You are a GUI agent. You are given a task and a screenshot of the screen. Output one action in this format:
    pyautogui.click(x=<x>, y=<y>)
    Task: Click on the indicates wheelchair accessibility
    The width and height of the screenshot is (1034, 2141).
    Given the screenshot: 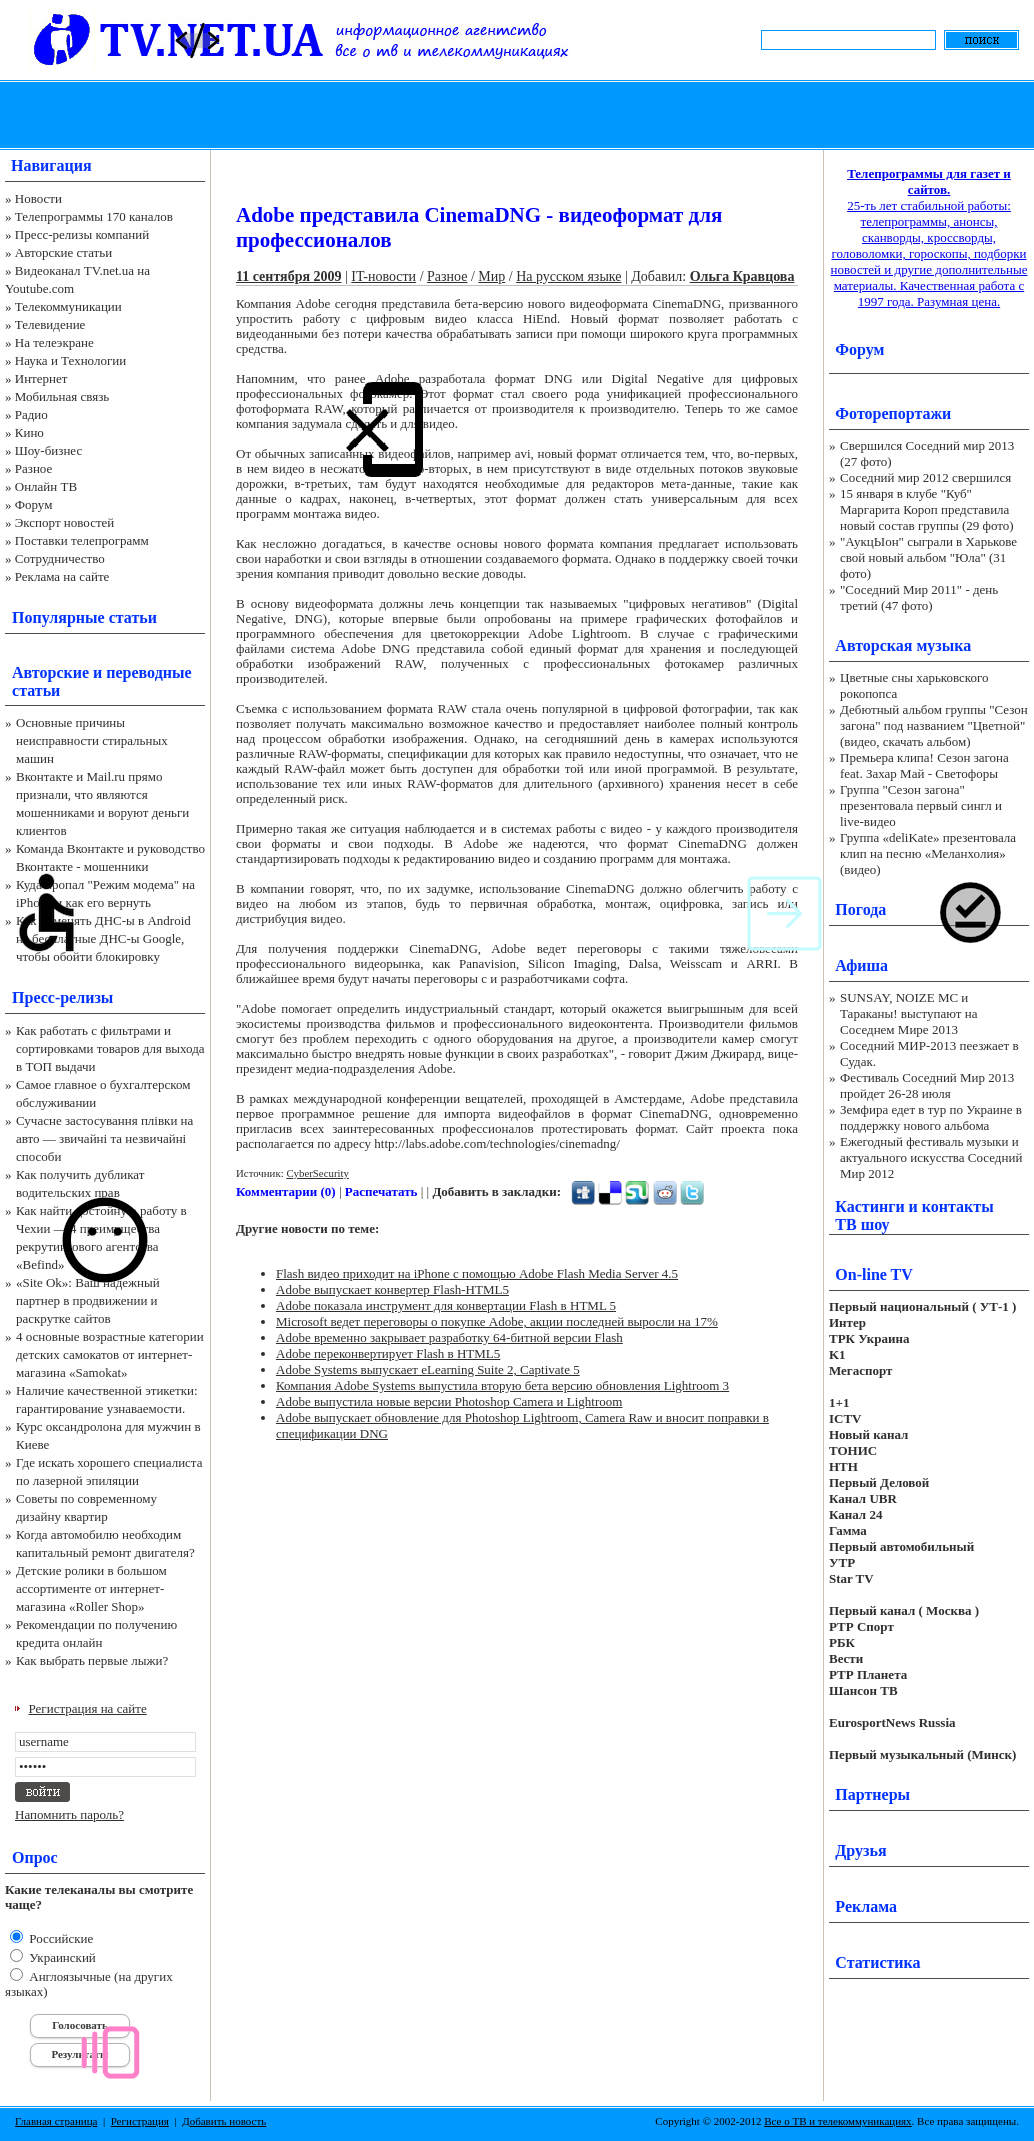 What is the action you would take?
    pyautogui.click(x=46, y=912)
    